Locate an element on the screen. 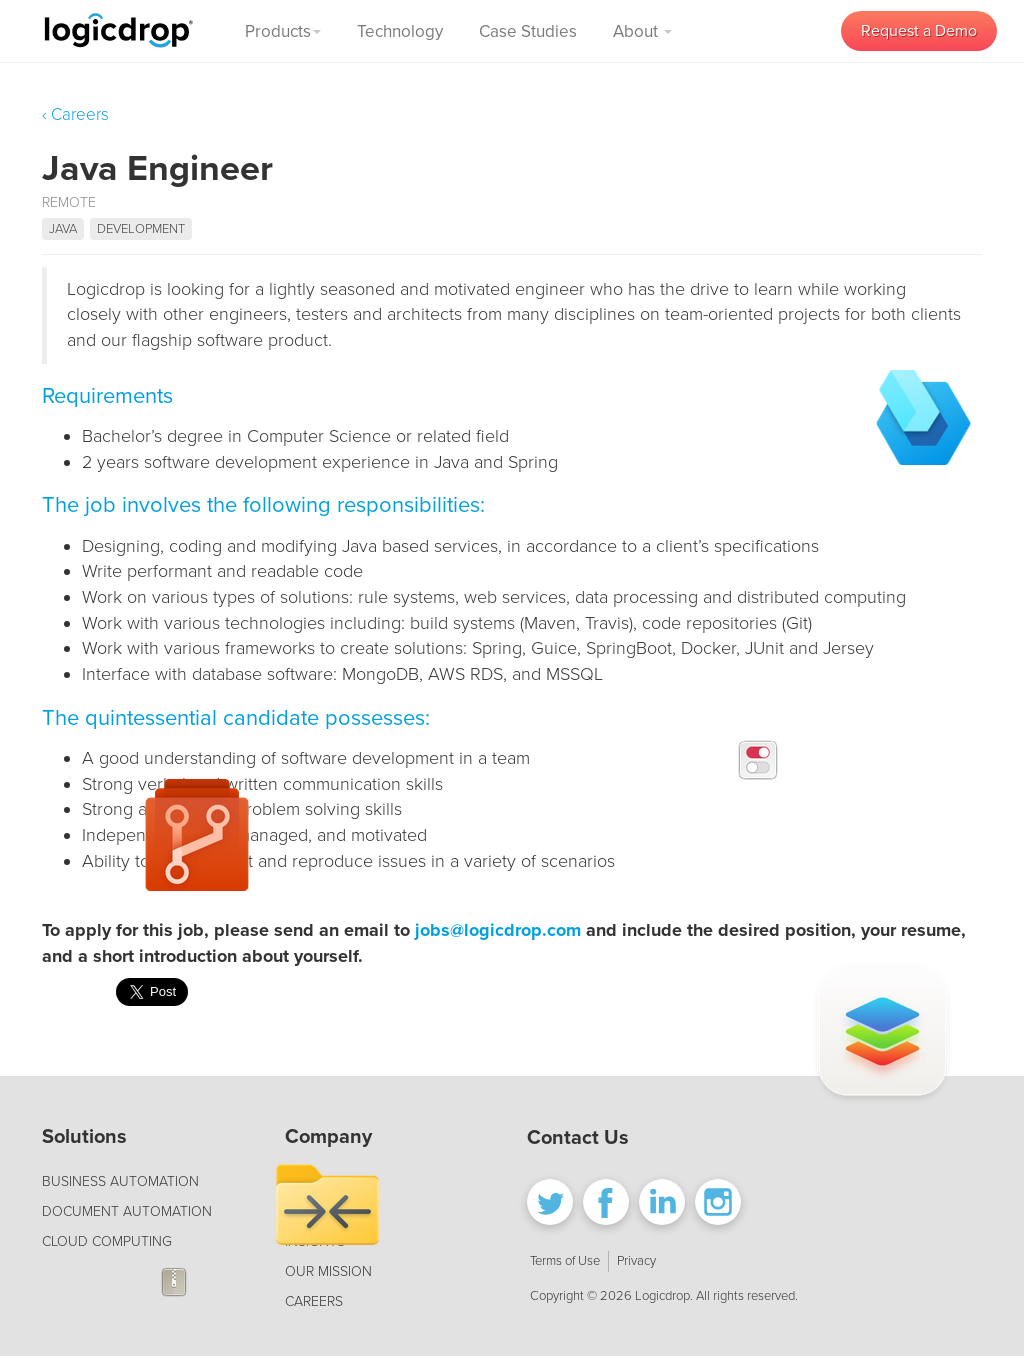  open Microsoft Dynamics 365 application is located at coordinates (923, 417).